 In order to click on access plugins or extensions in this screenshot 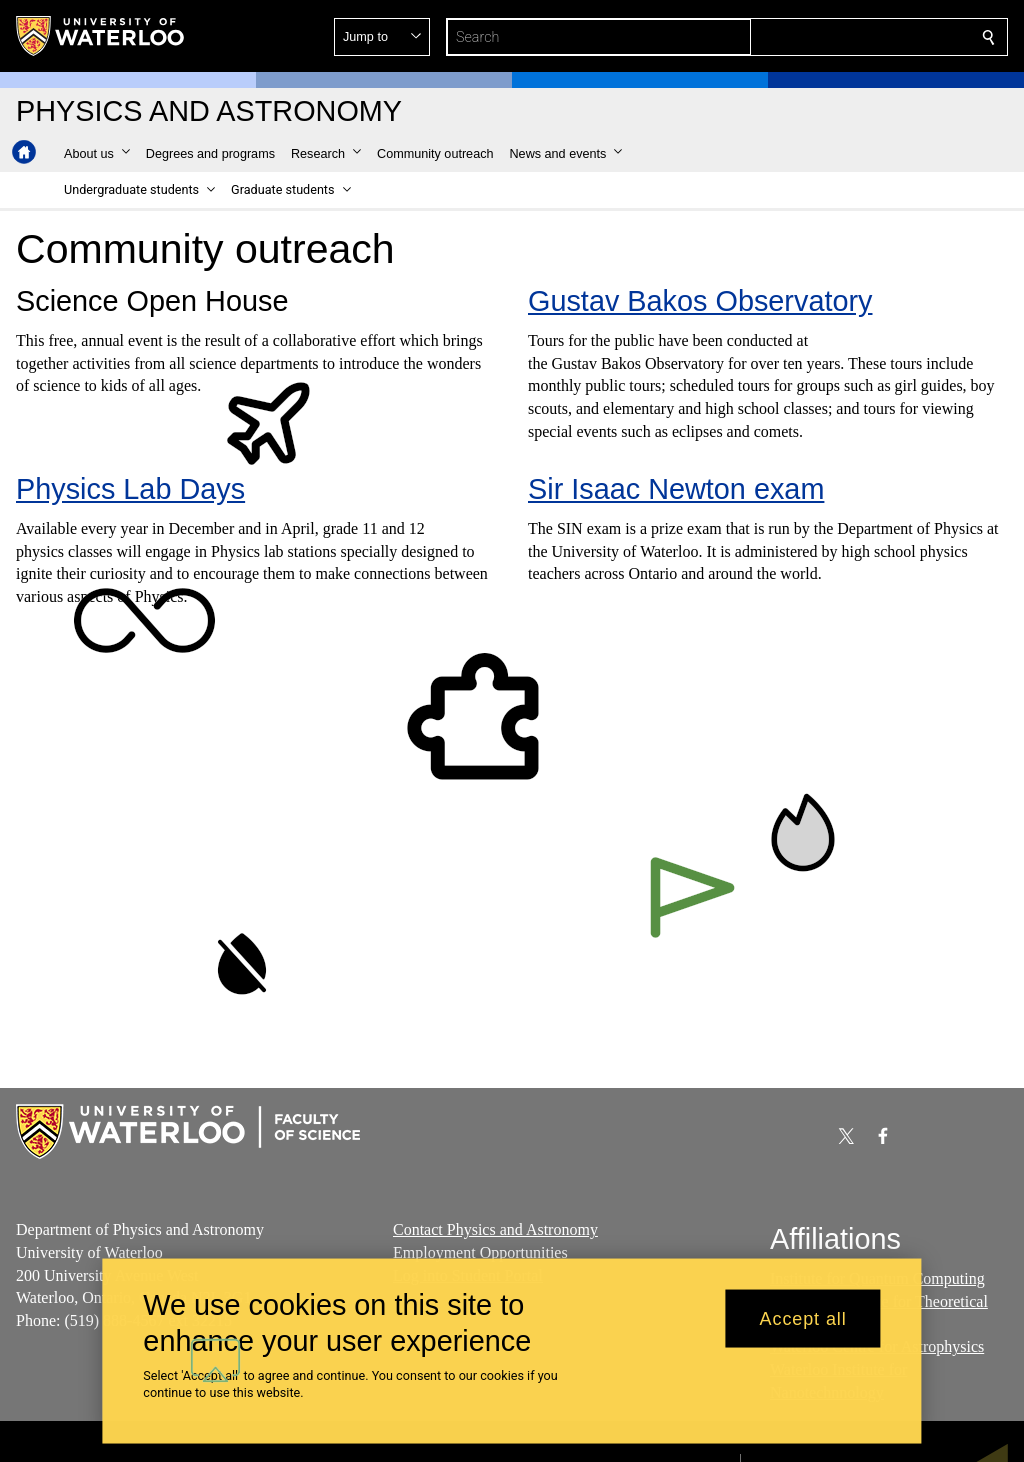, I will do `click(480, 721)`.